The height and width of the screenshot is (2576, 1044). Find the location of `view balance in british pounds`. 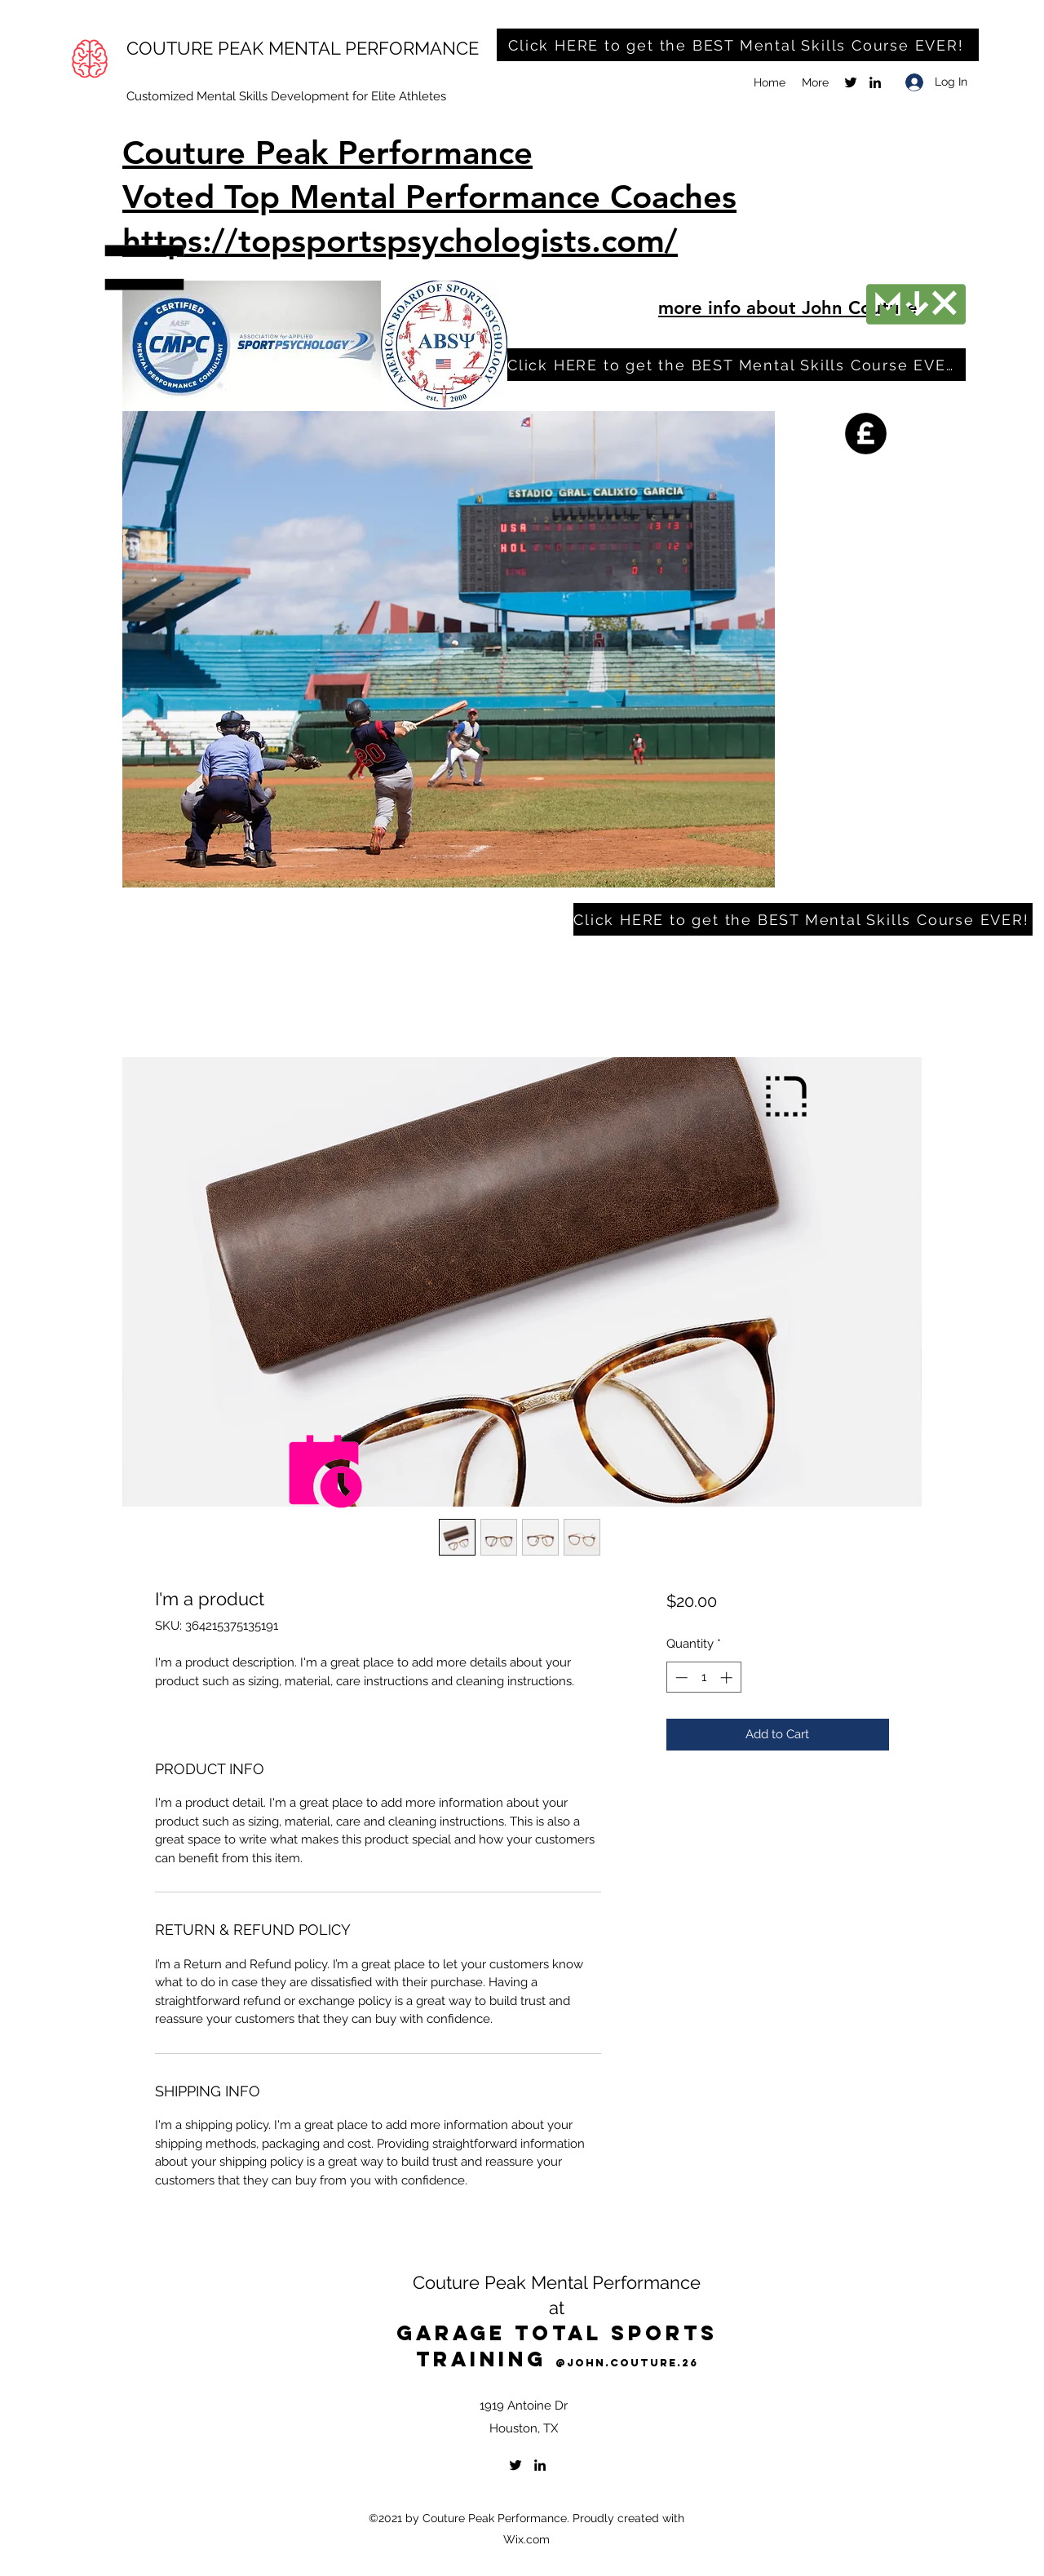

view balance in british pounds is located at coordinates (865, 433).